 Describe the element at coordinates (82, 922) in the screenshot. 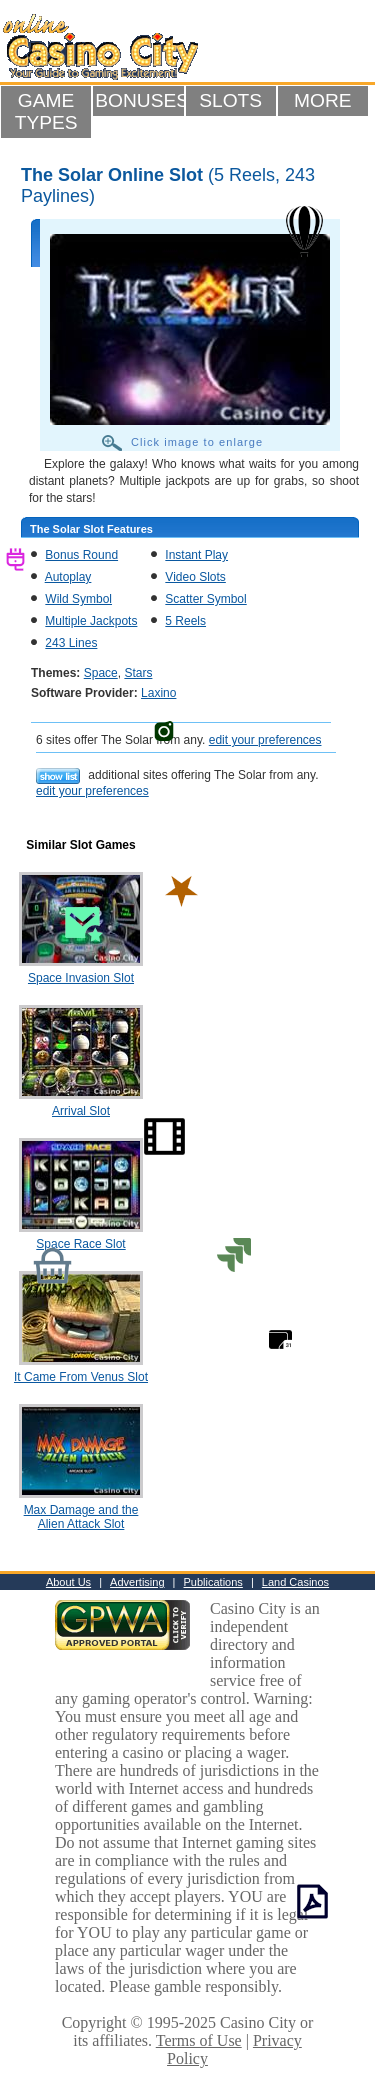

I see `view starred or important emails` at that location.